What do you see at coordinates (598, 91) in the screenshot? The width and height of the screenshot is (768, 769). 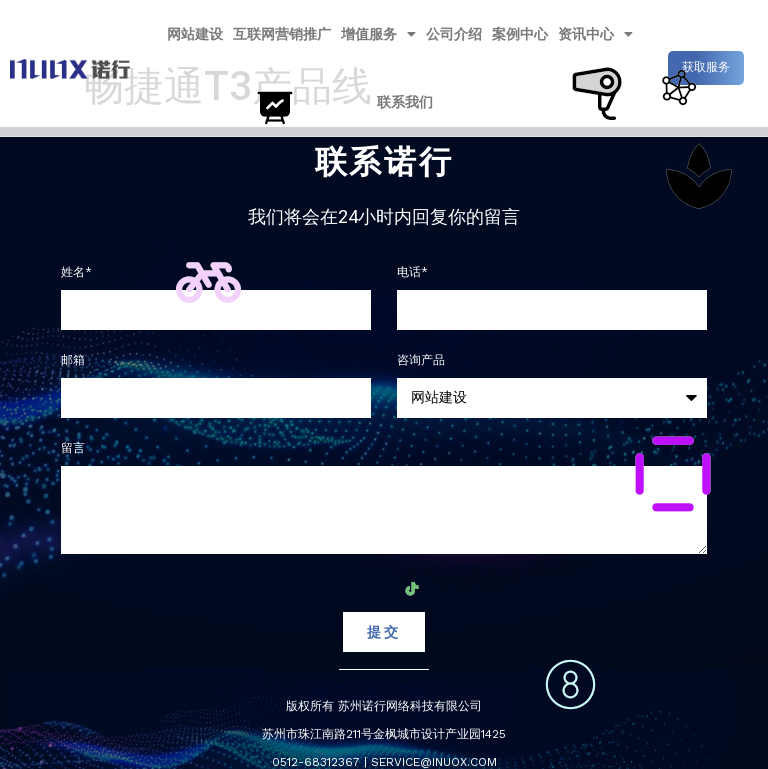 I see `access hair styling or grooming tools` at bounding box center [598, 91].